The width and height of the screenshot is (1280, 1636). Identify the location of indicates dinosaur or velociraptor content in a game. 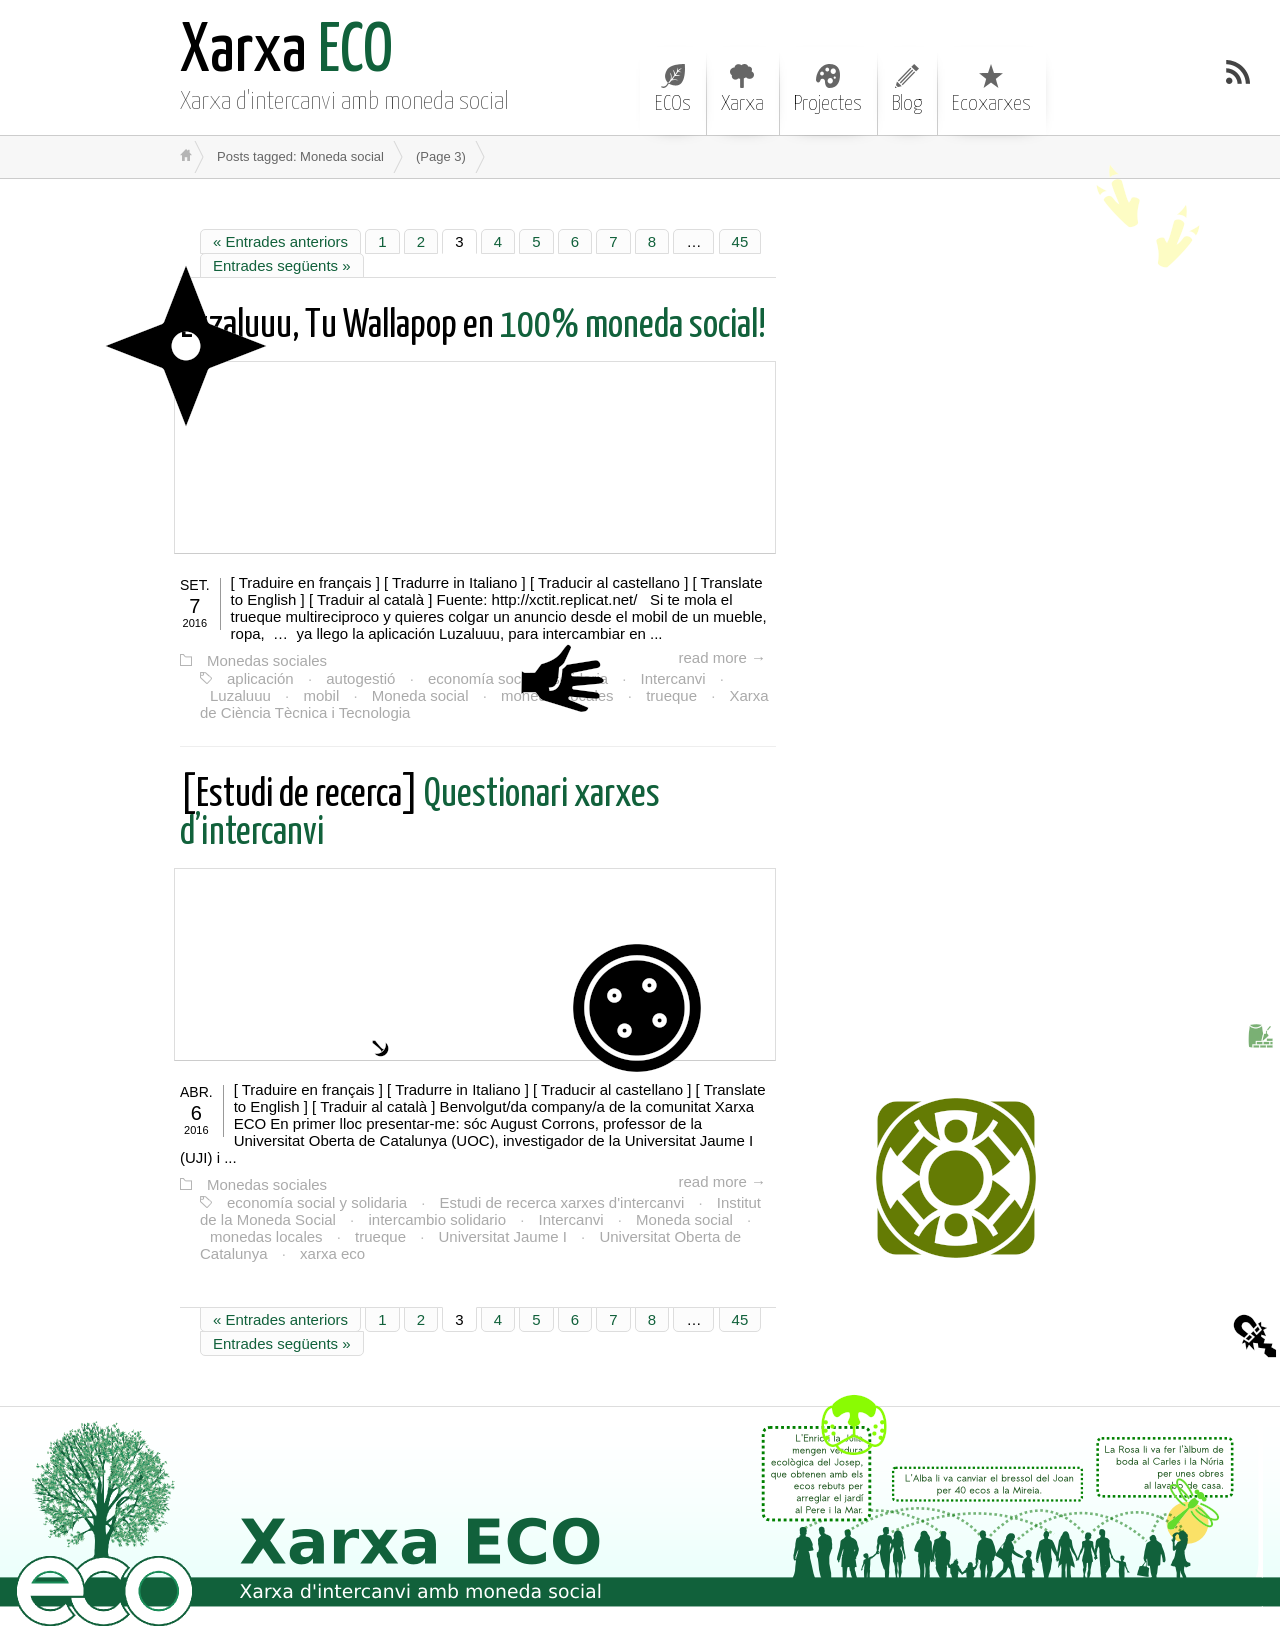
(1148, 216).